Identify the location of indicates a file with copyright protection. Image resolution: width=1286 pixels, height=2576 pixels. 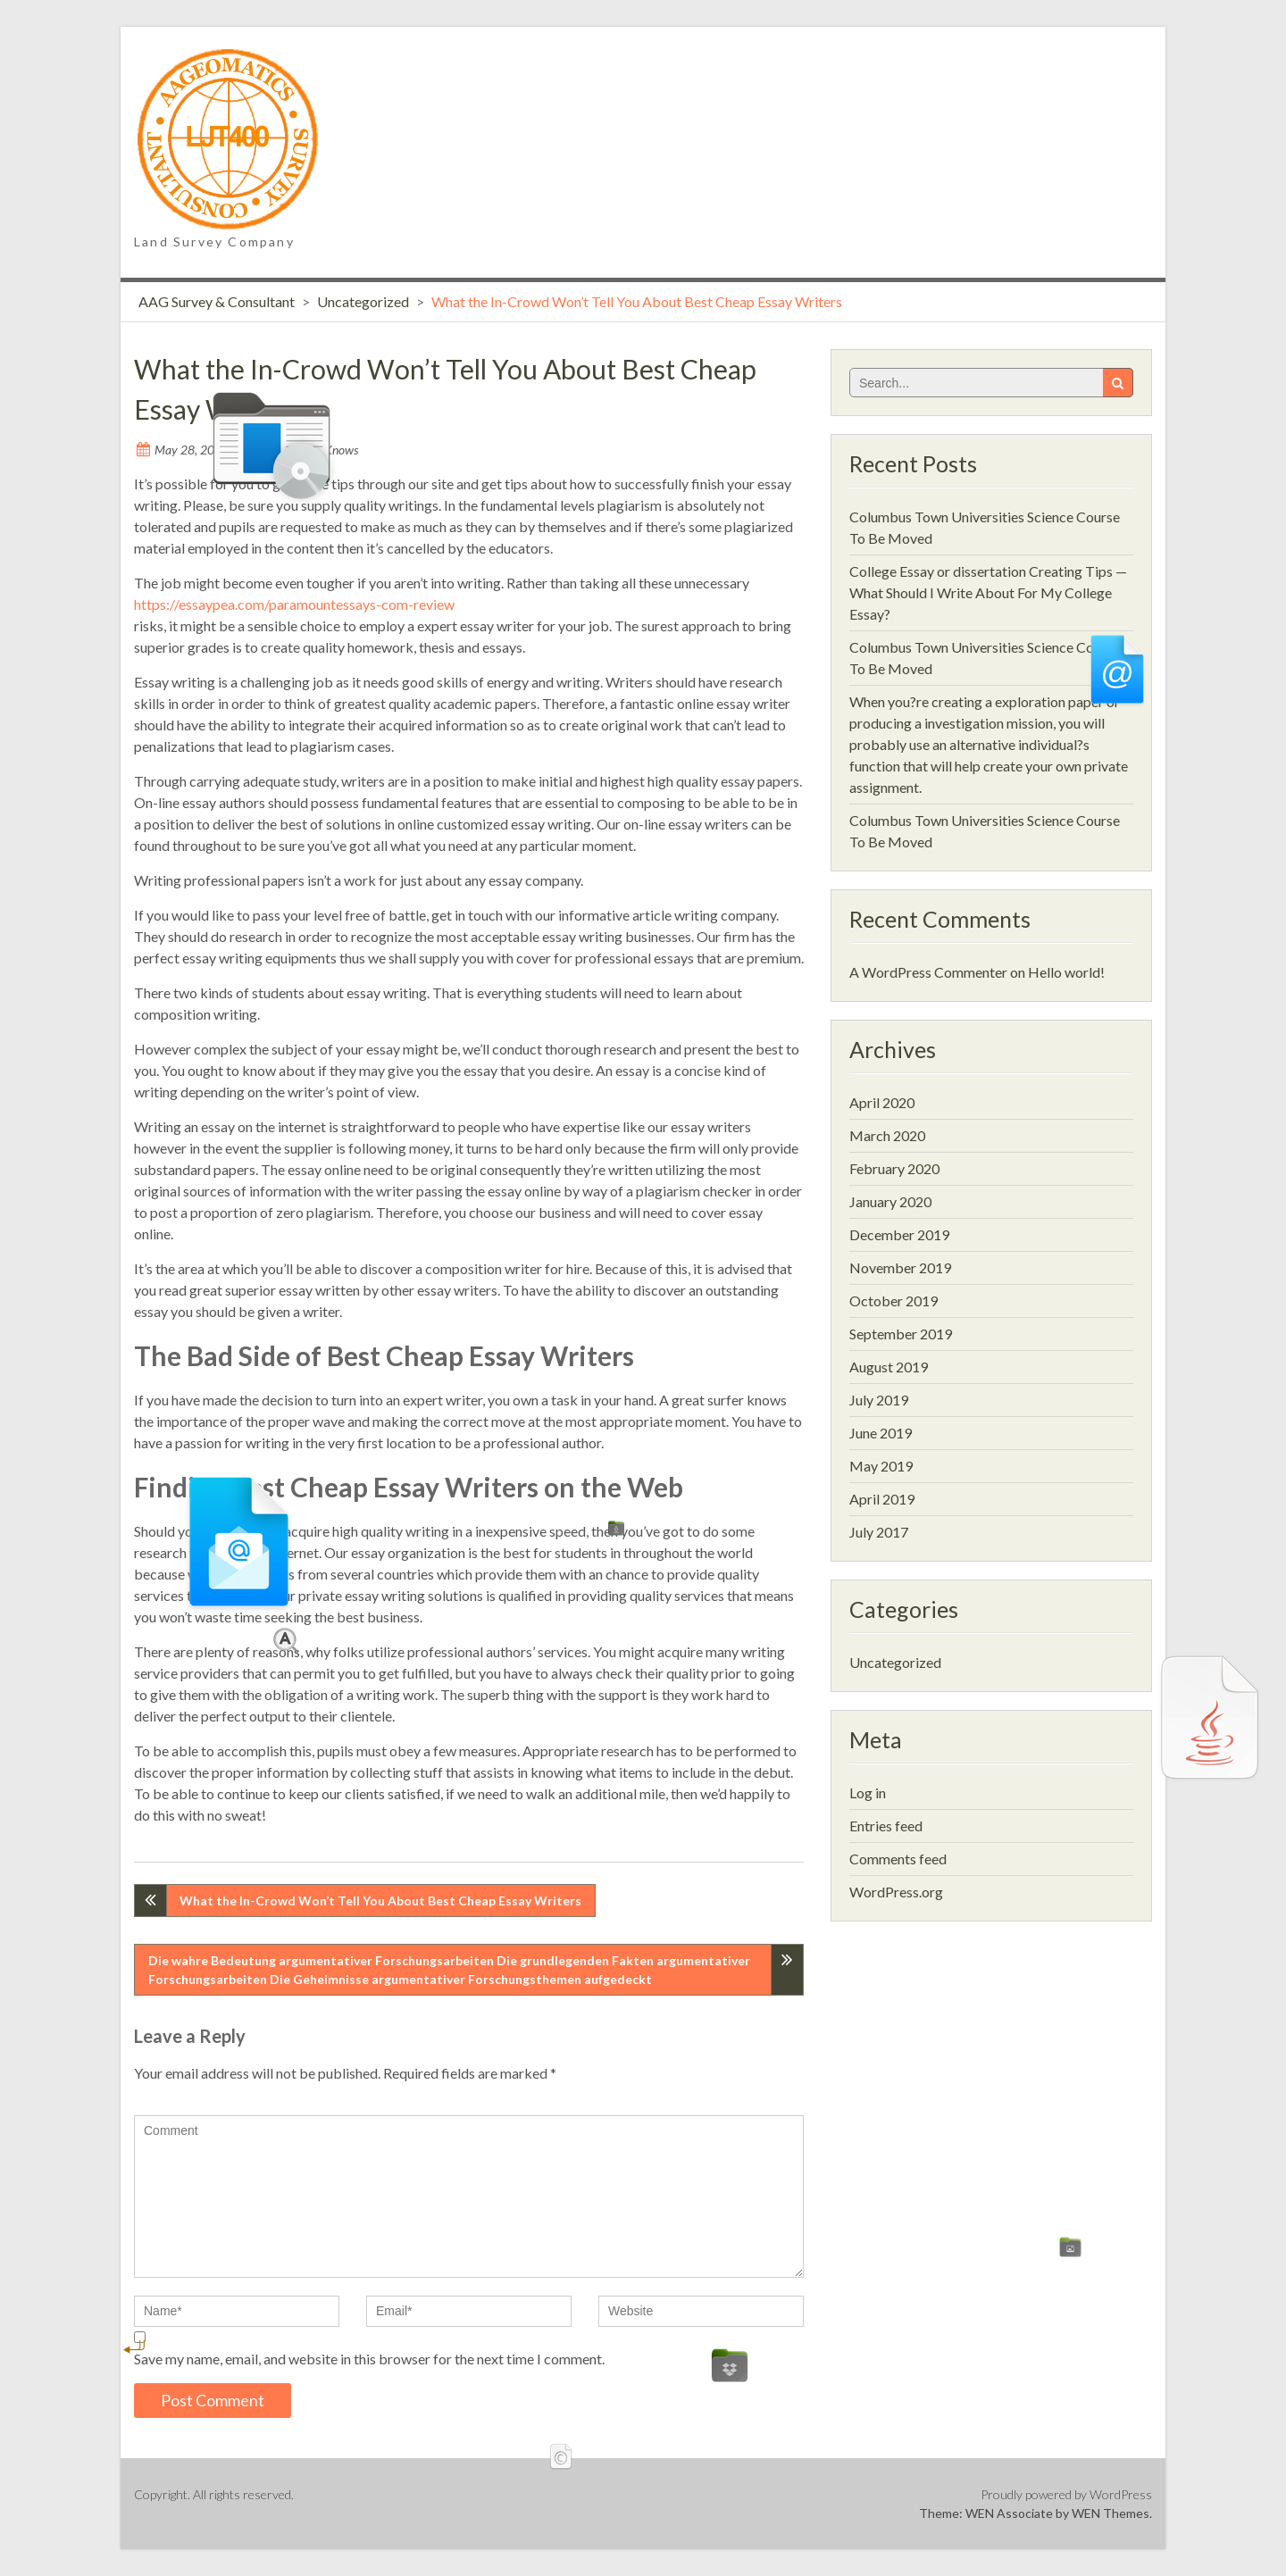
(561, 2456).